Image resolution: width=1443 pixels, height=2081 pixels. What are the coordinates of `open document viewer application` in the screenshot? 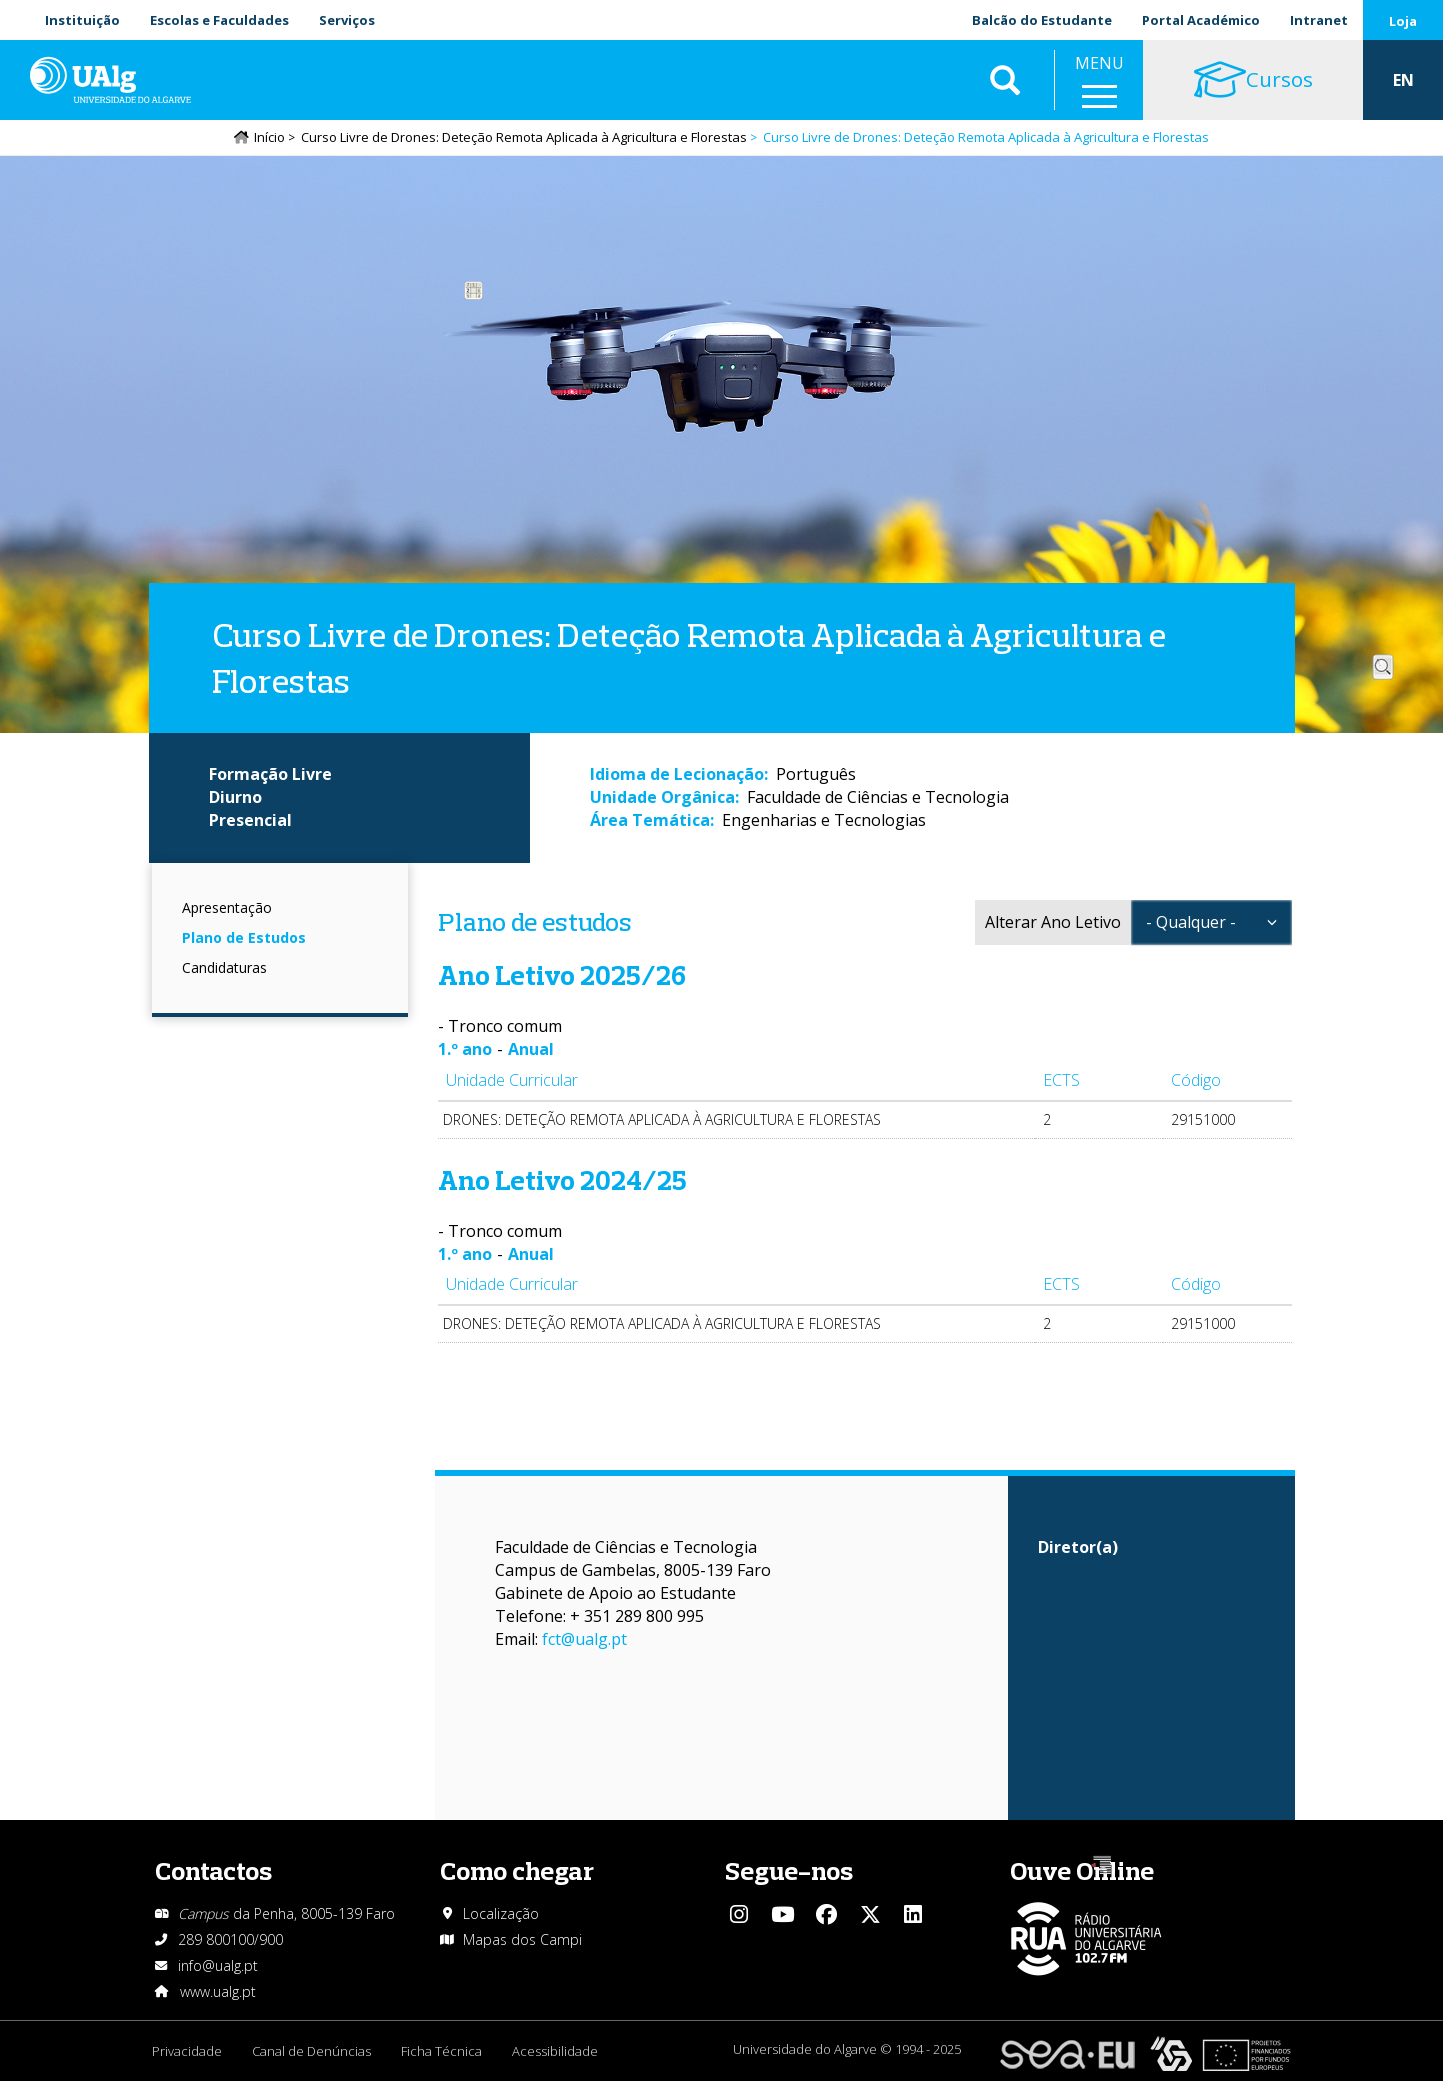 It's located at (1383, 667).